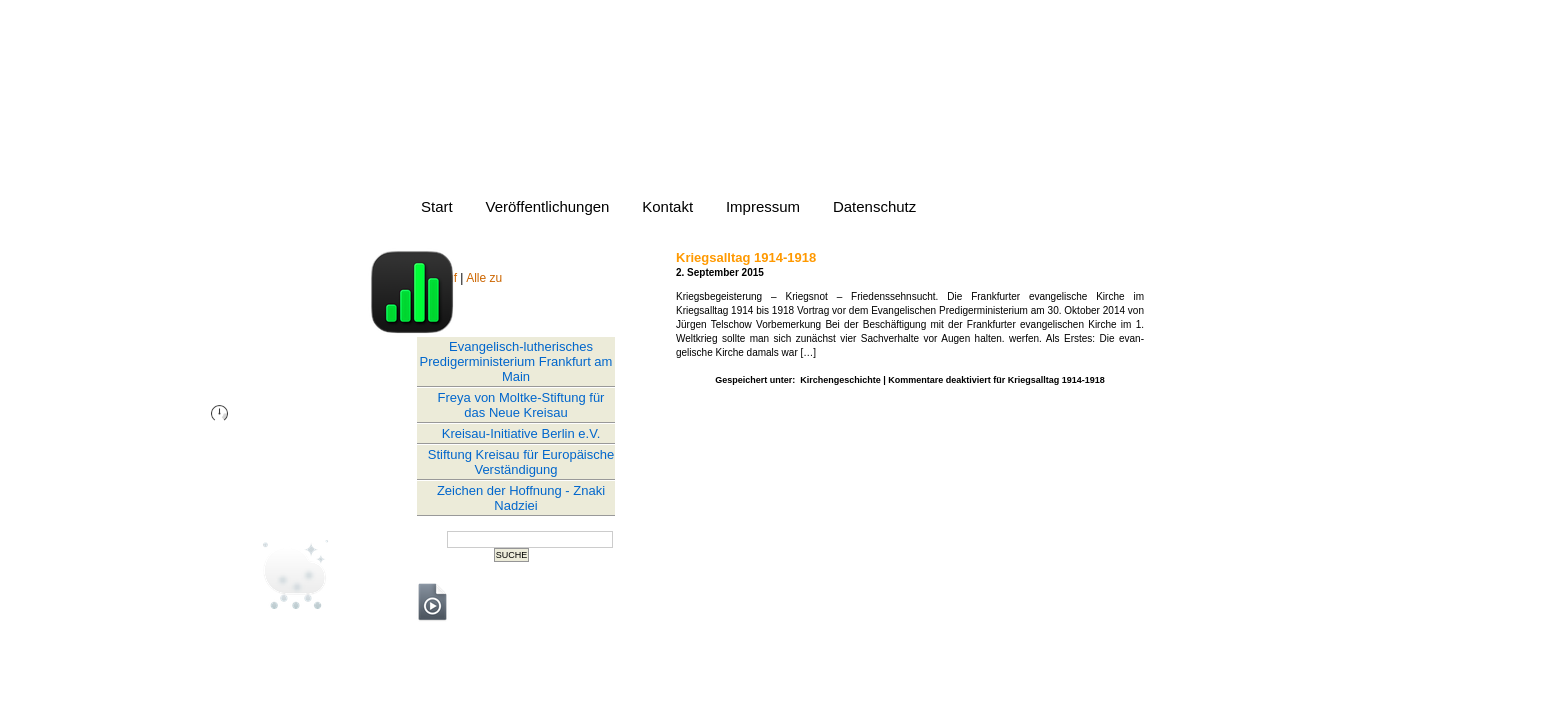 This screenshot has width=1568, height=720. I want to click on indicates snowy weather conditions at night, so click(295, 574).